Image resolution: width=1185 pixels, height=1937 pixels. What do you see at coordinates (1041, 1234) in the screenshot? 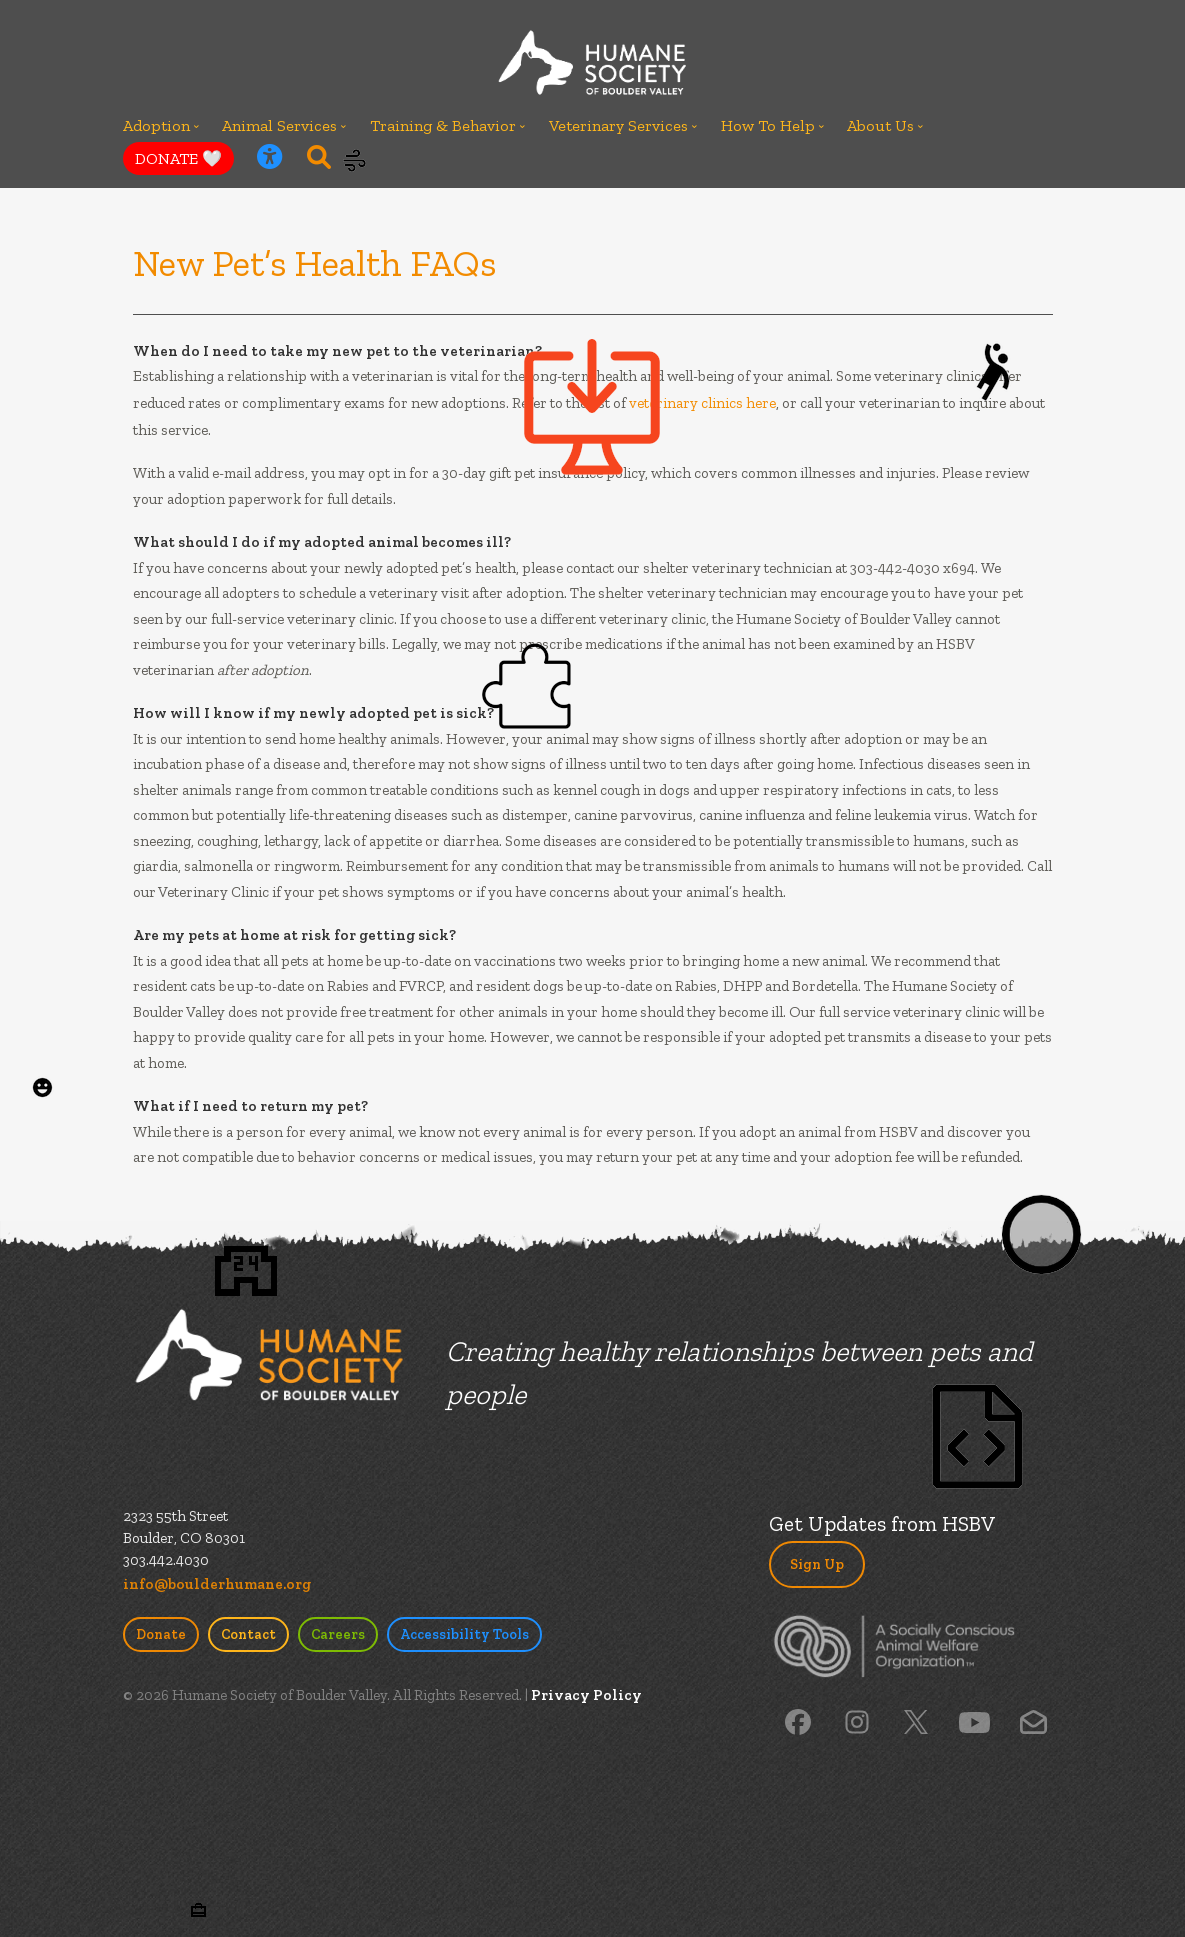
I see `unselected radio button option` at bounding box center [1041, 1234].